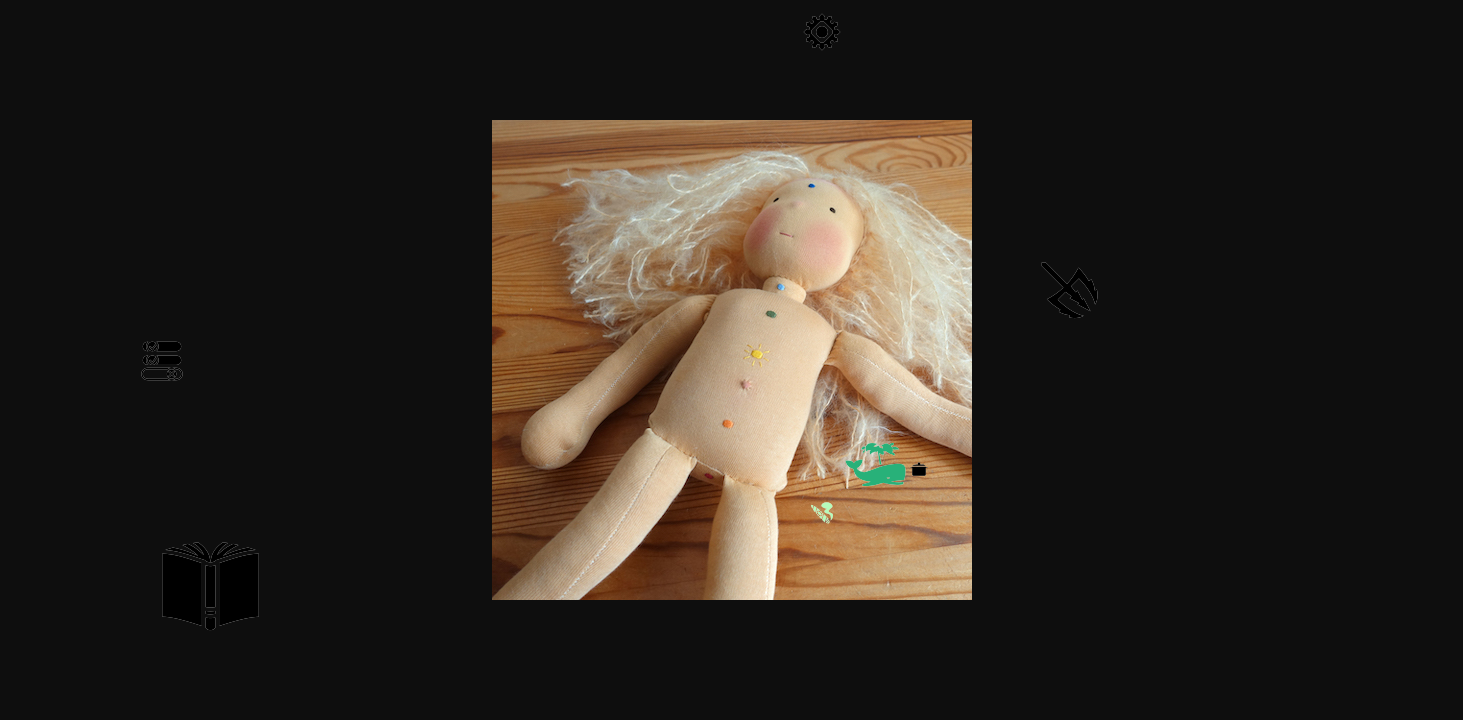  Describe the element at coordinates (1070, 290) in the screenshot. I see `select harpoon or trident weapon` at that location.